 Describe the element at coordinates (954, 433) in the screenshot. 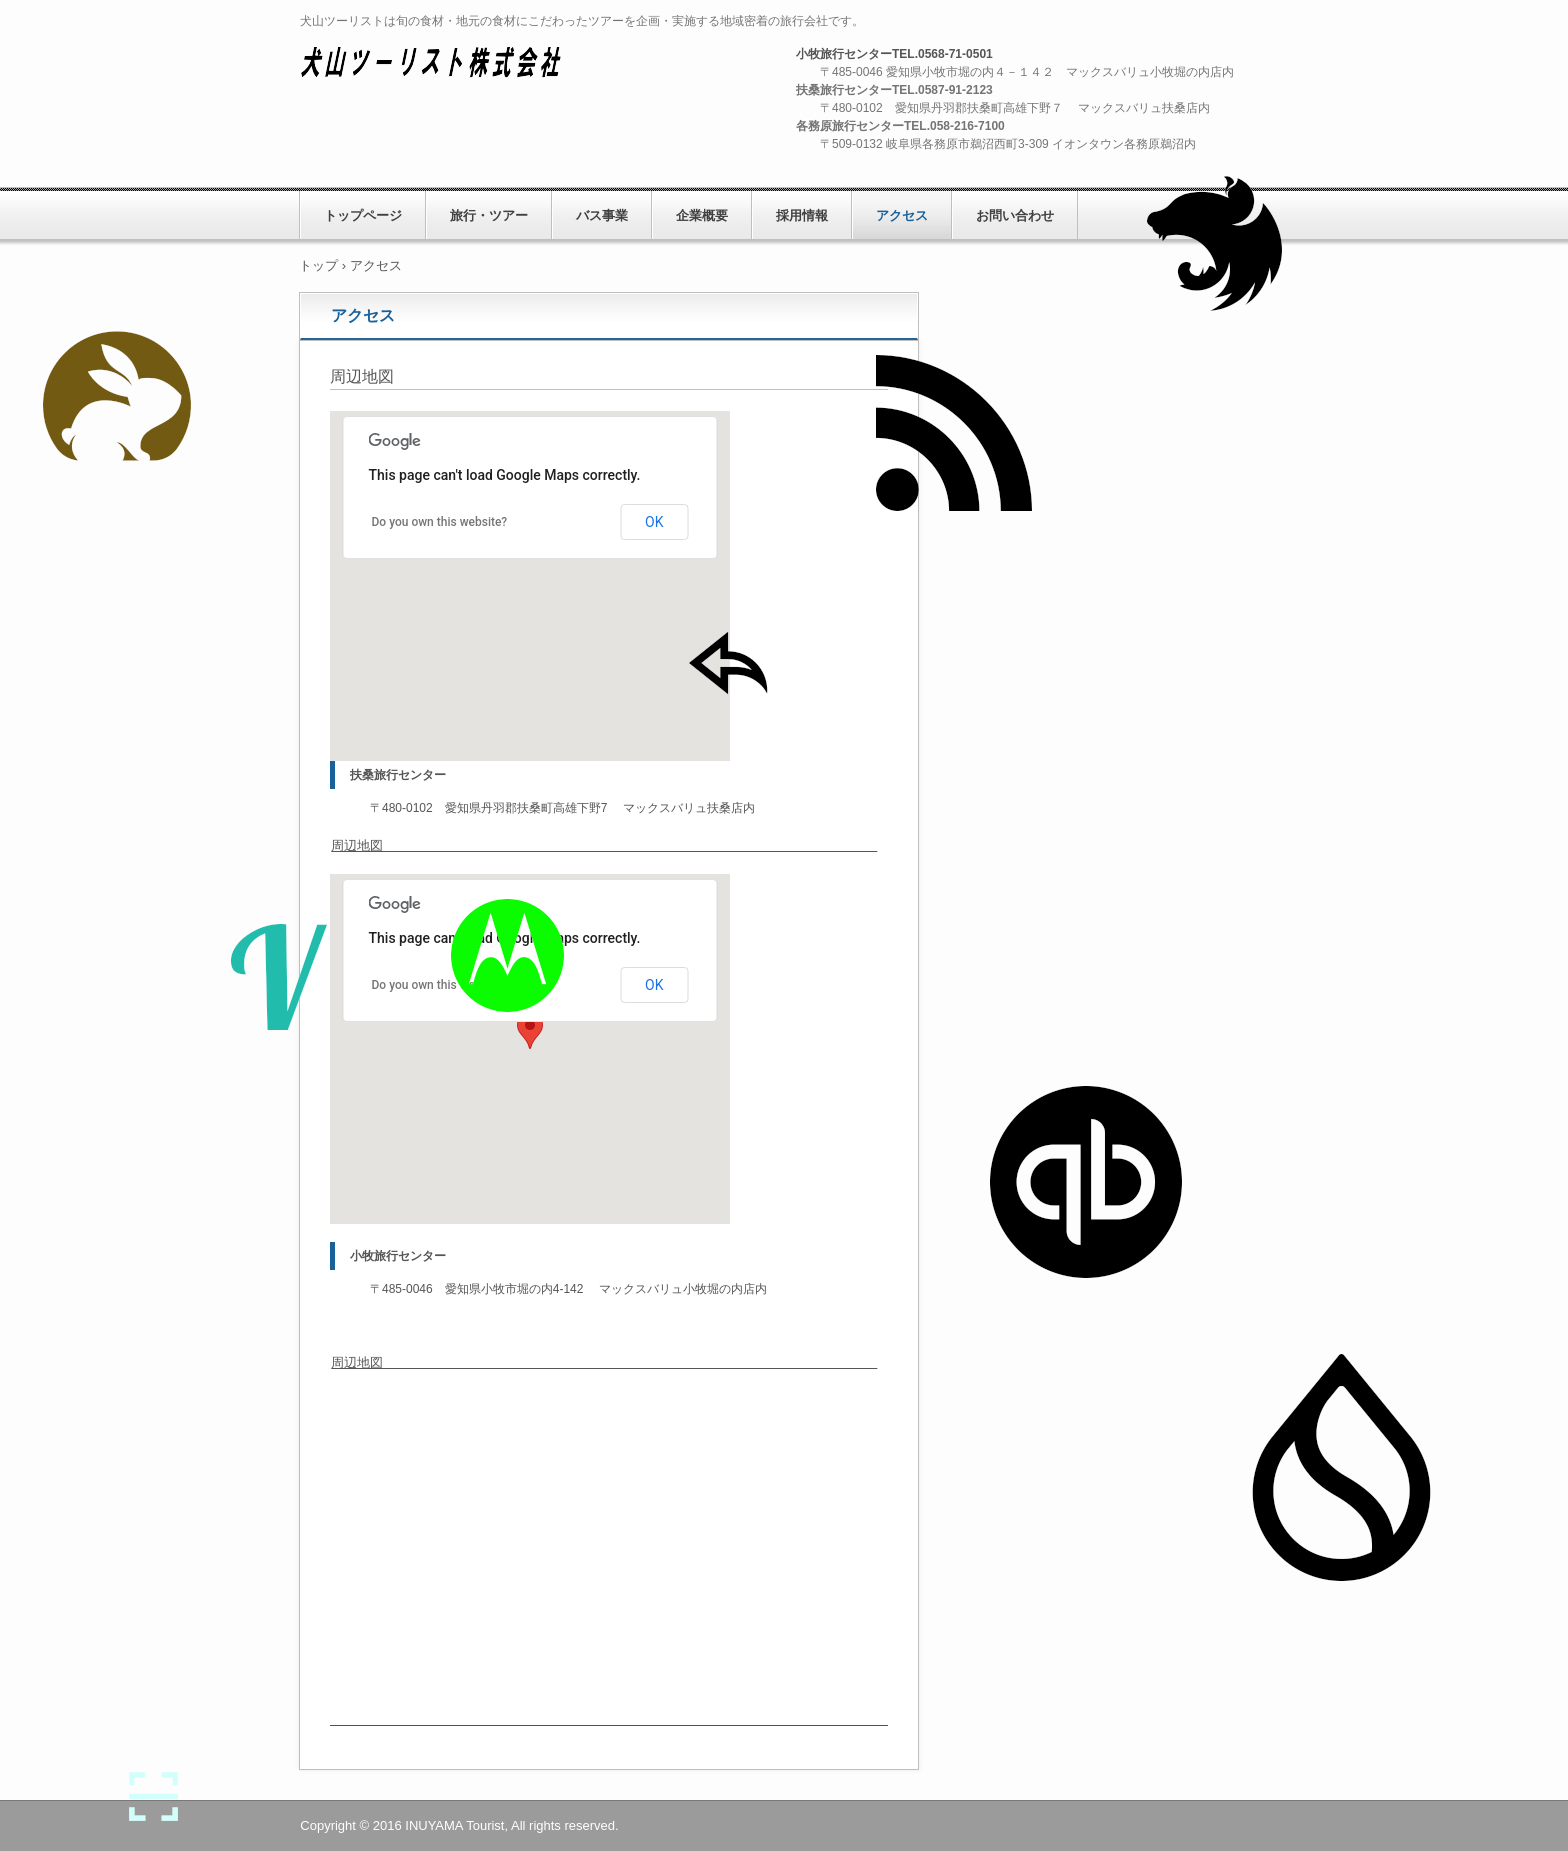

I see `subscribe to RSS feed` at that location.